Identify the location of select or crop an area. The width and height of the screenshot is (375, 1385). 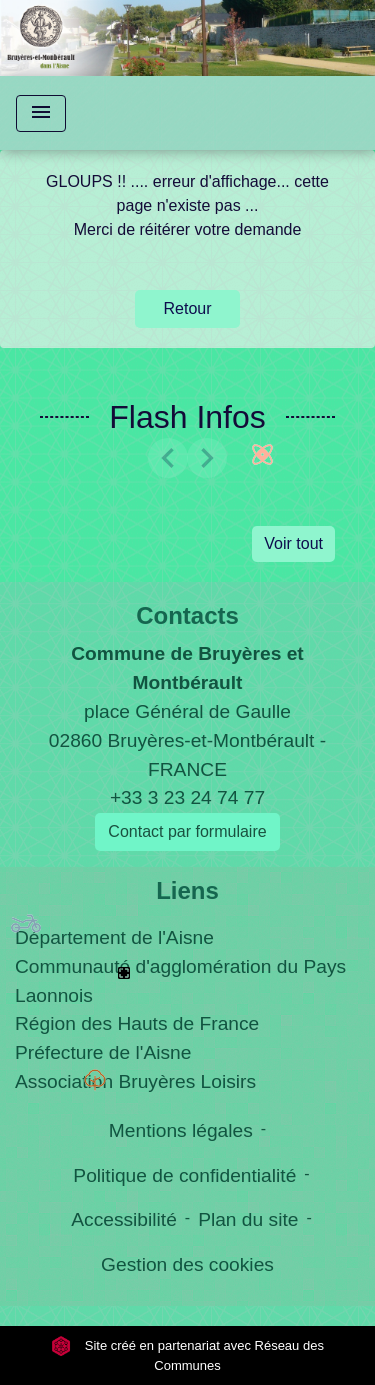
(124, 973).